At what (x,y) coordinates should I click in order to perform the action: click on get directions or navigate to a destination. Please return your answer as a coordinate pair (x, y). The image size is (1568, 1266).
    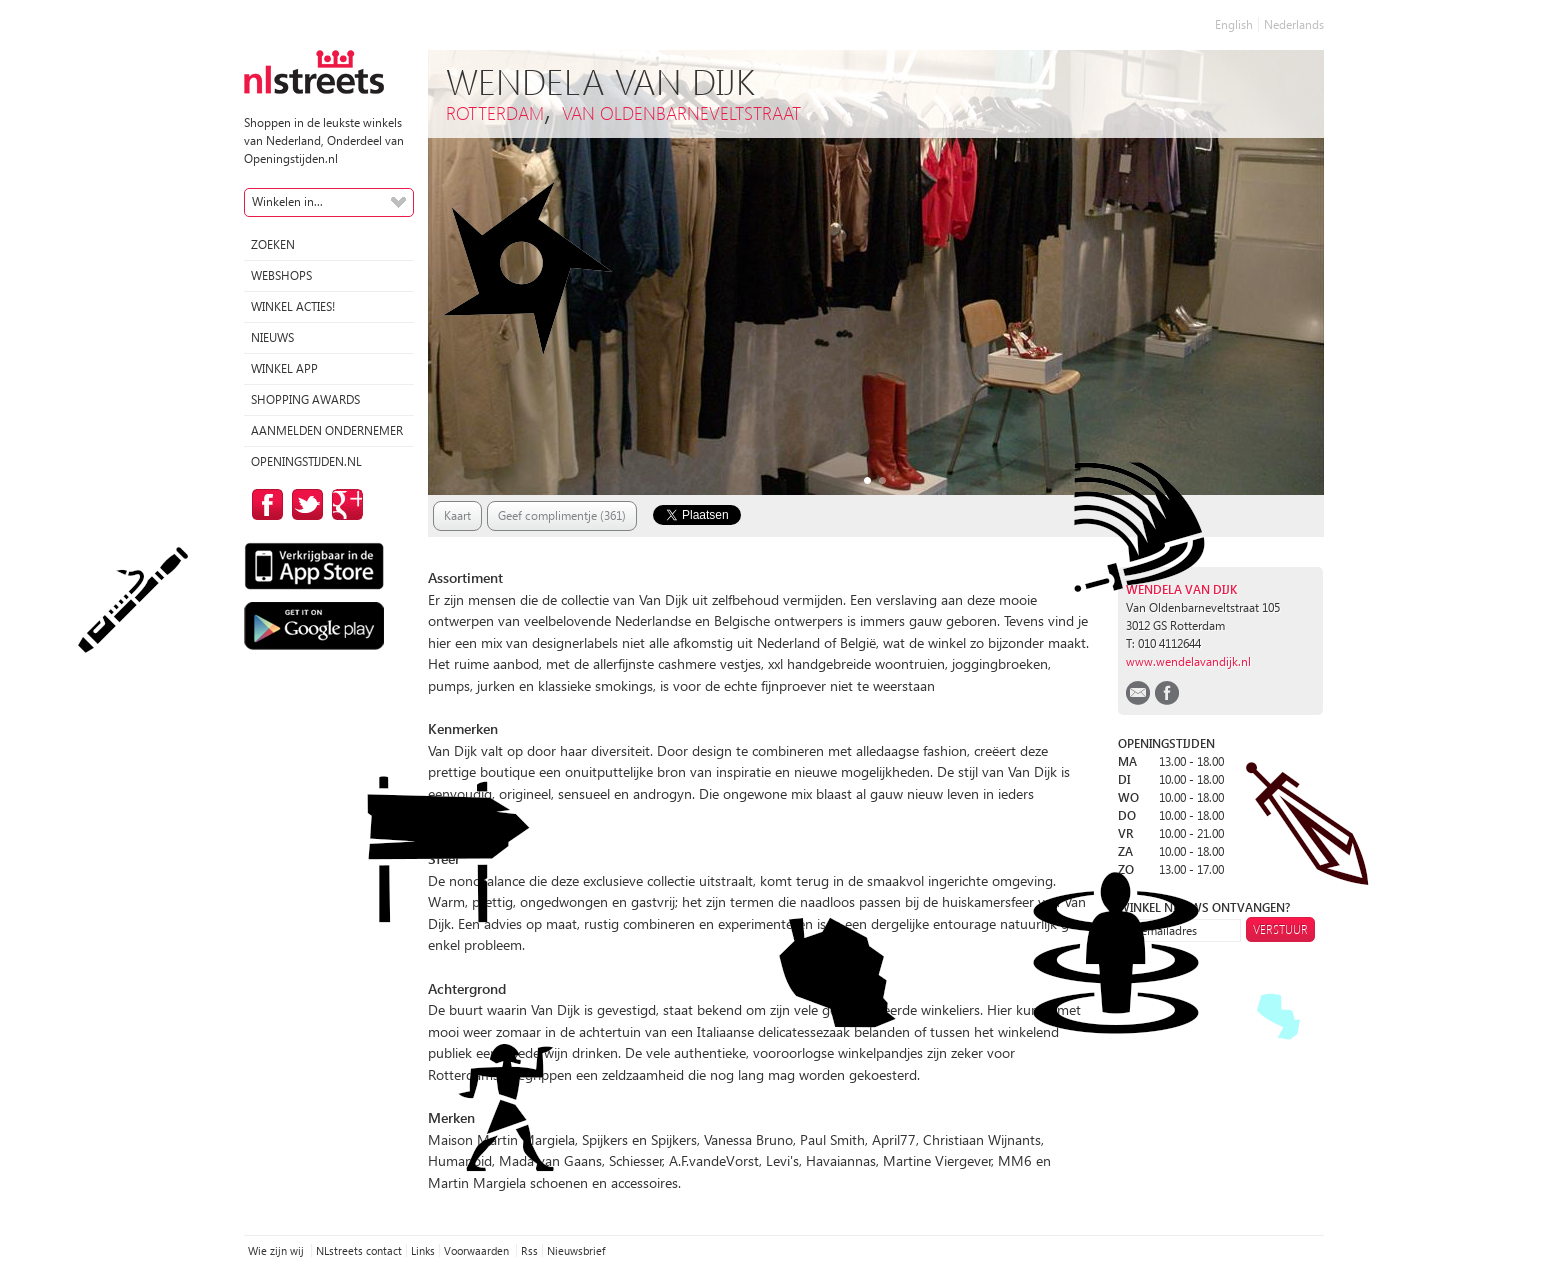
    Looking at the image, I should click on (448, 842).